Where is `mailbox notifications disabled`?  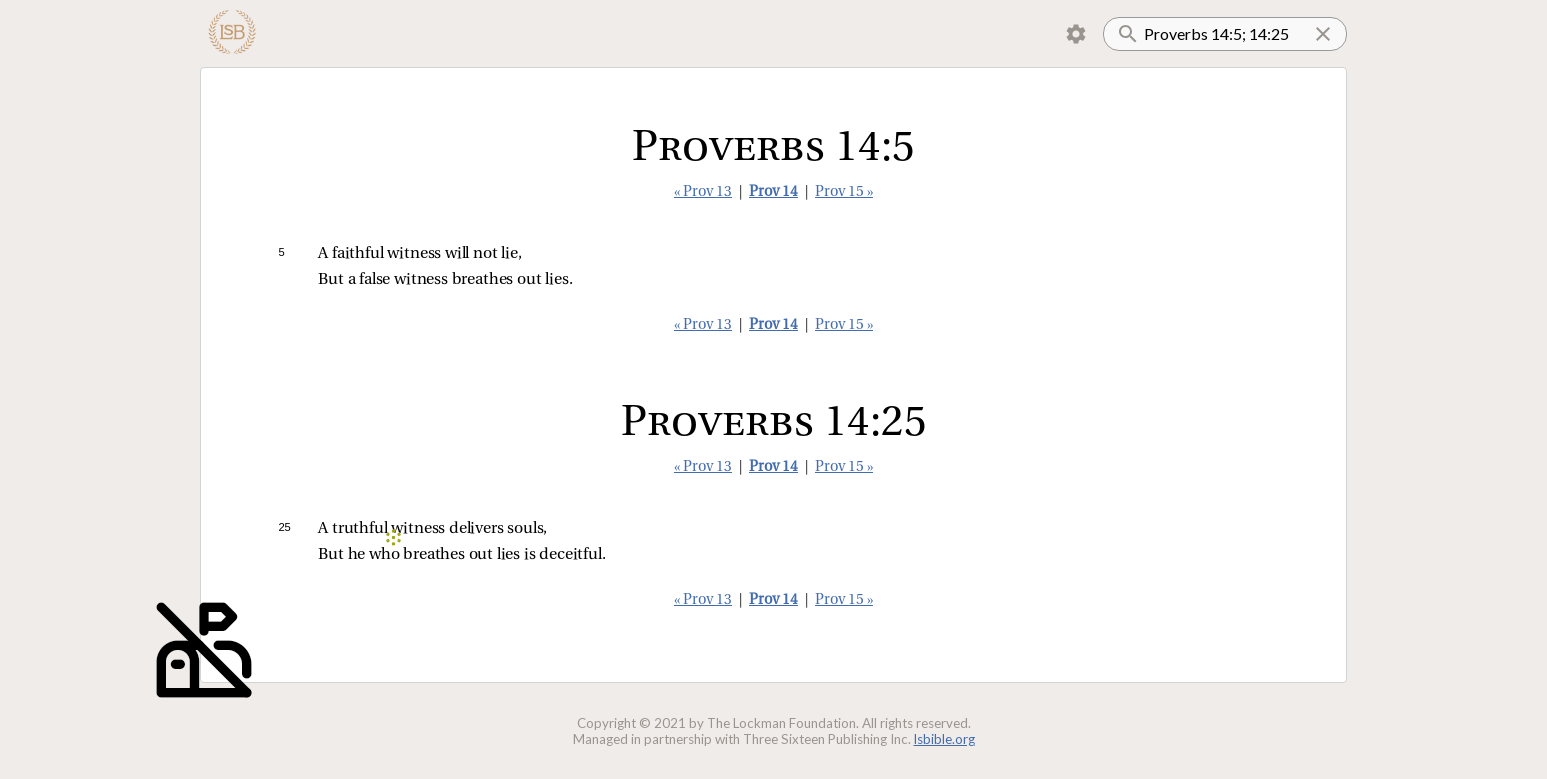
mailbox notifications disabled is located at coordinates (204, 650).